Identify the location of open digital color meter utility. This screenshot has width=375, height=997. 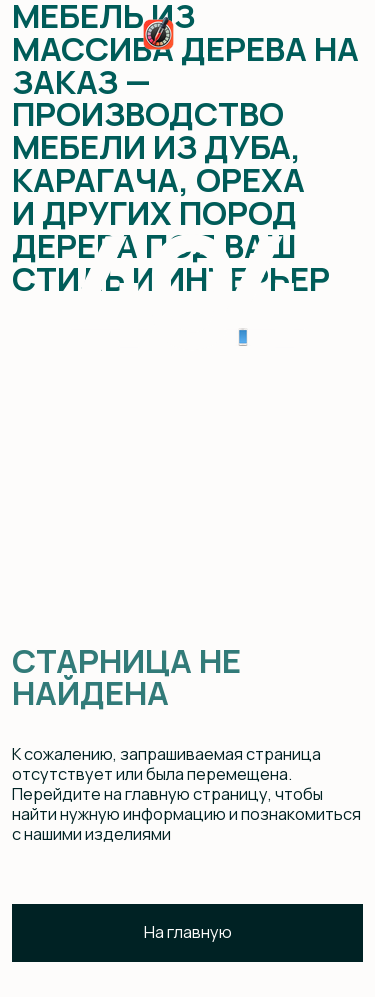
(158, 34).